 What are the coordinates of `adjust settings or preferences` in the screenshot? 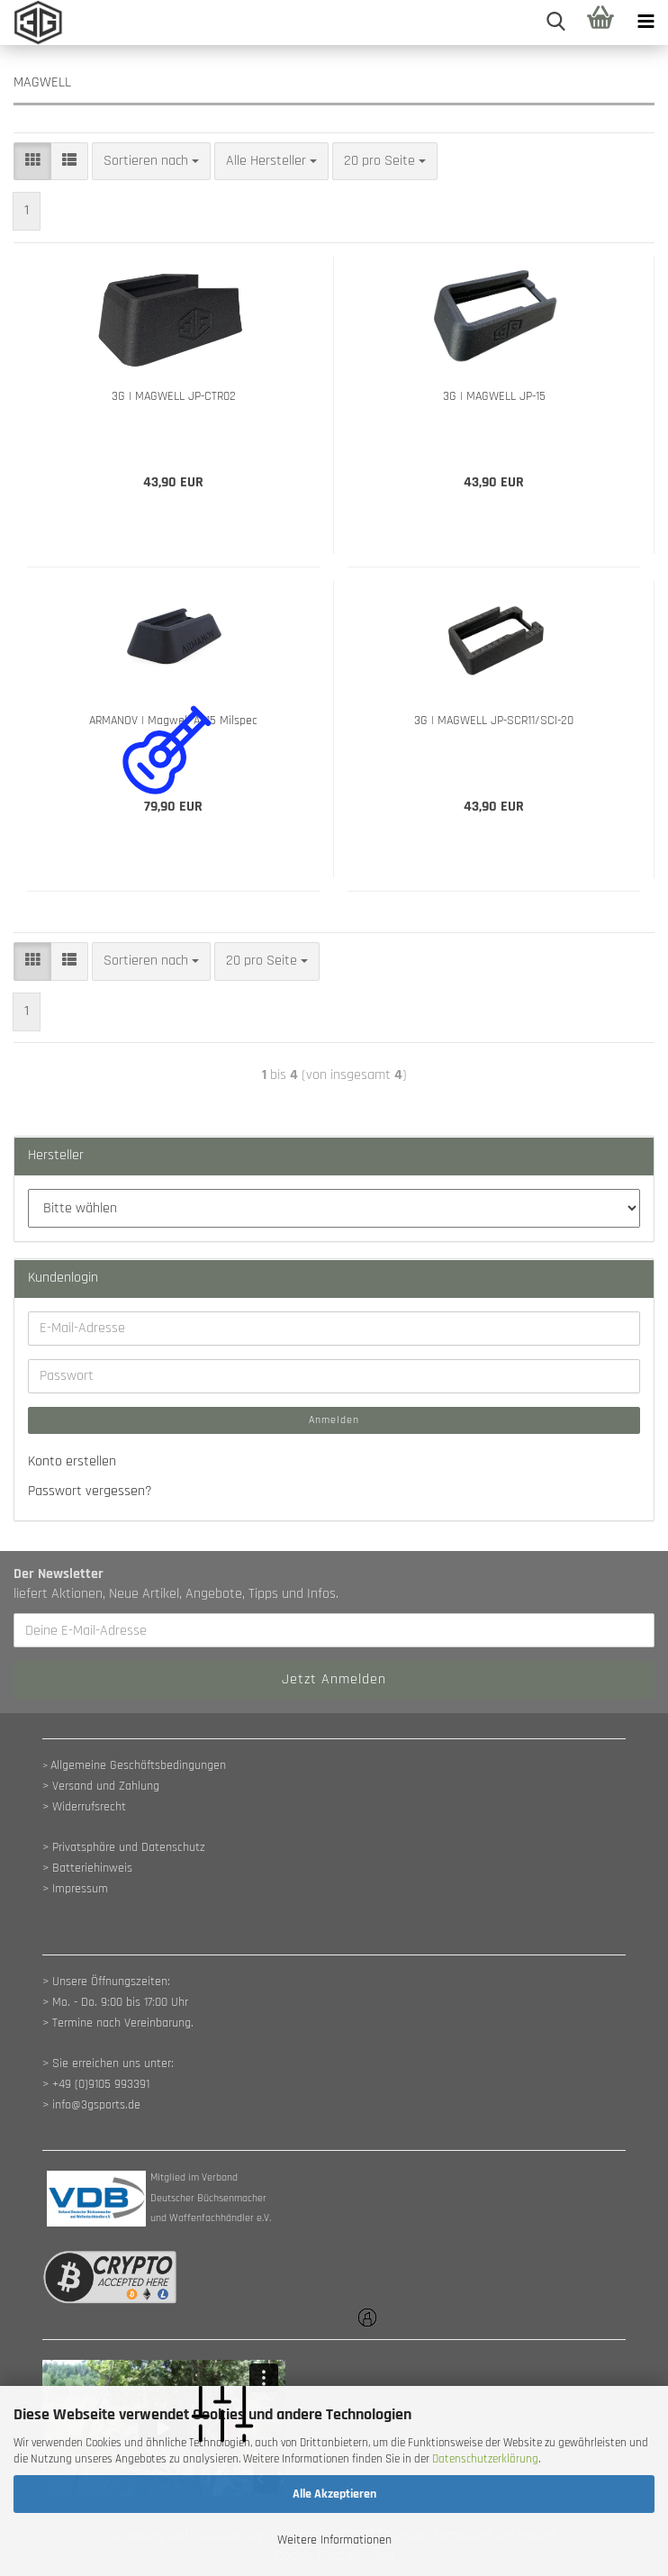 It's located at (222, 2414).